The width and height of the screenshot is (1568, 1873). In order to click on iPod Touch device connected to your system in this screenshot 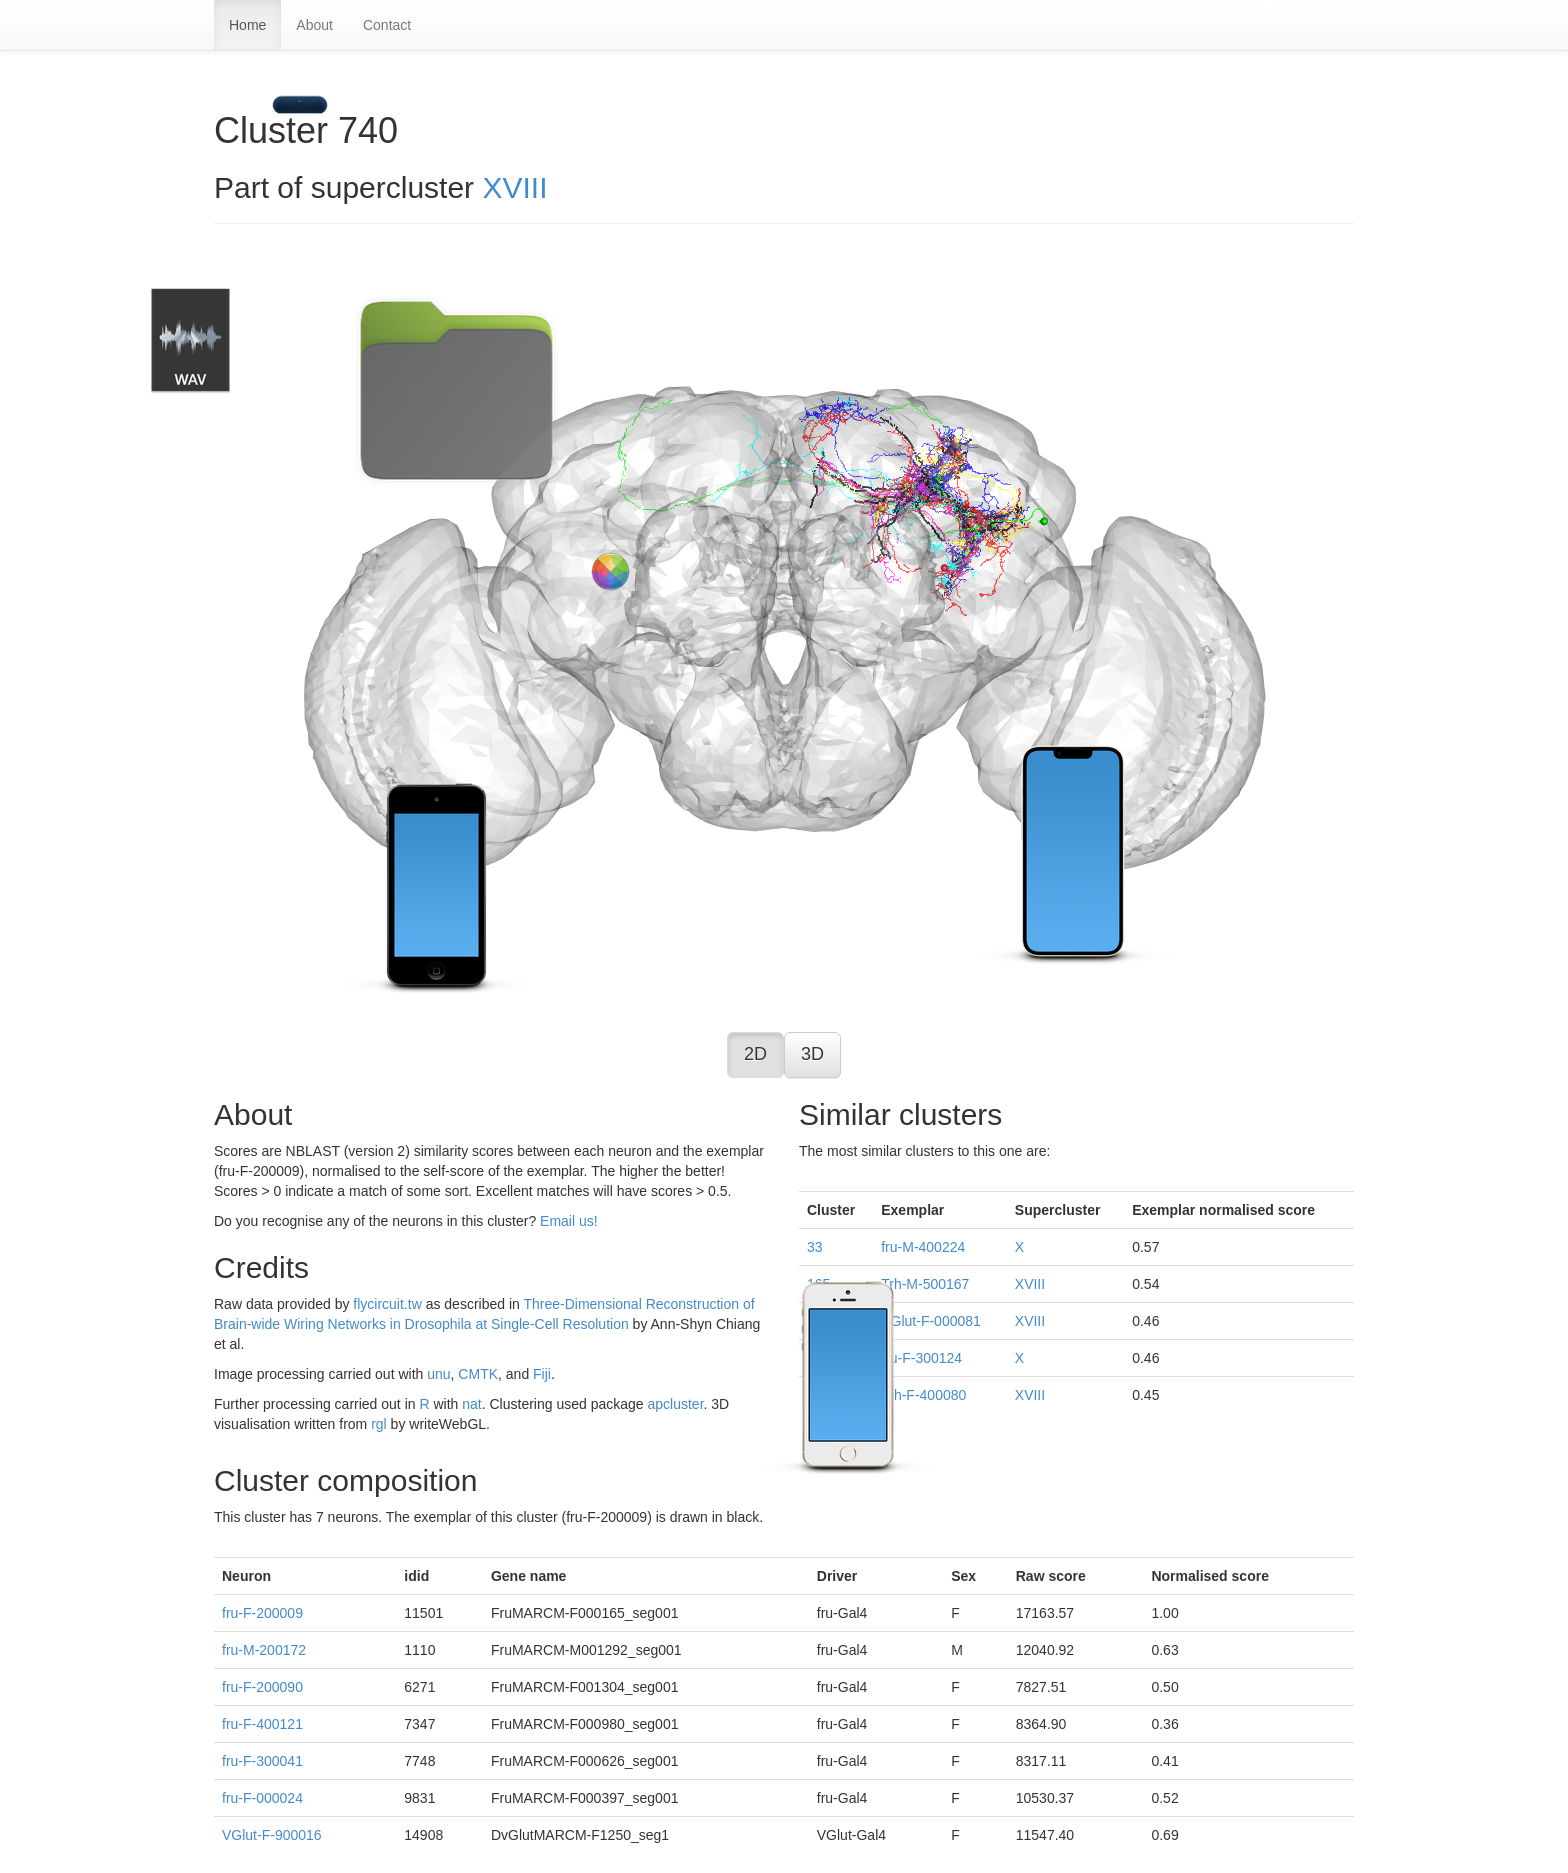, I will do `click(436, 888)`.